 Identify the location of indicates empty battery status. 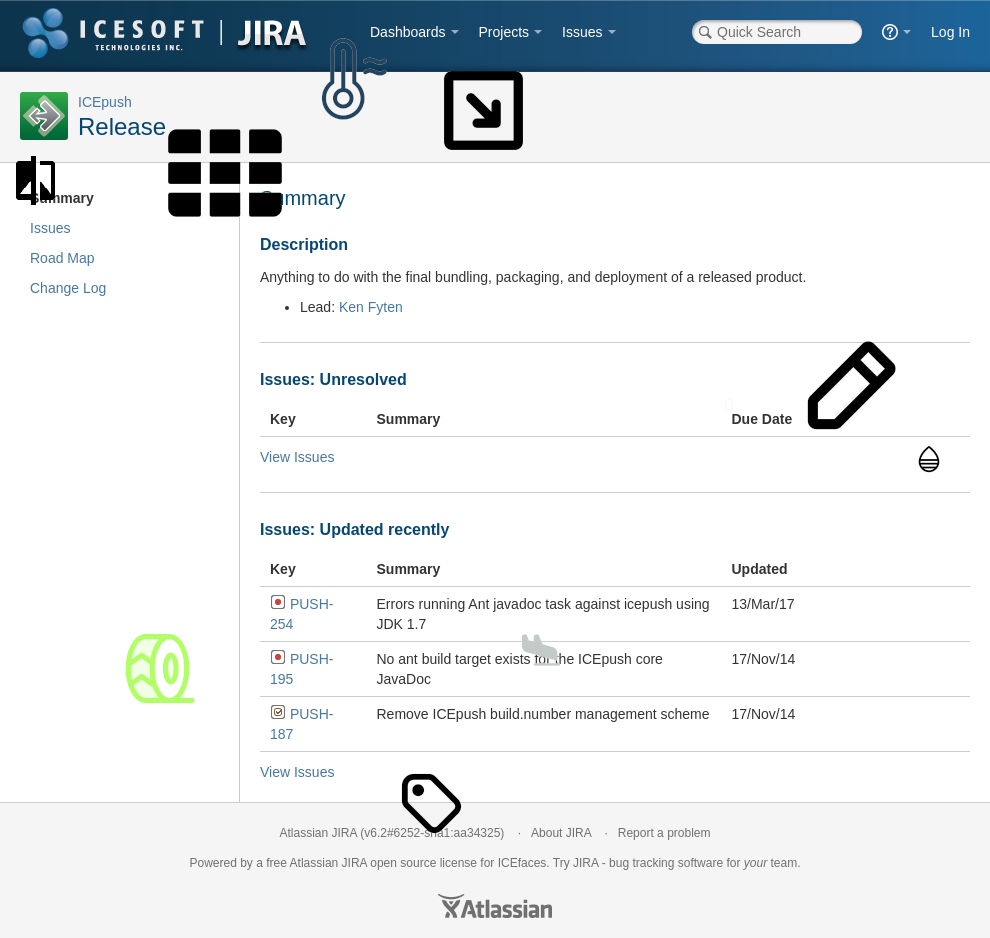
(729, 405).